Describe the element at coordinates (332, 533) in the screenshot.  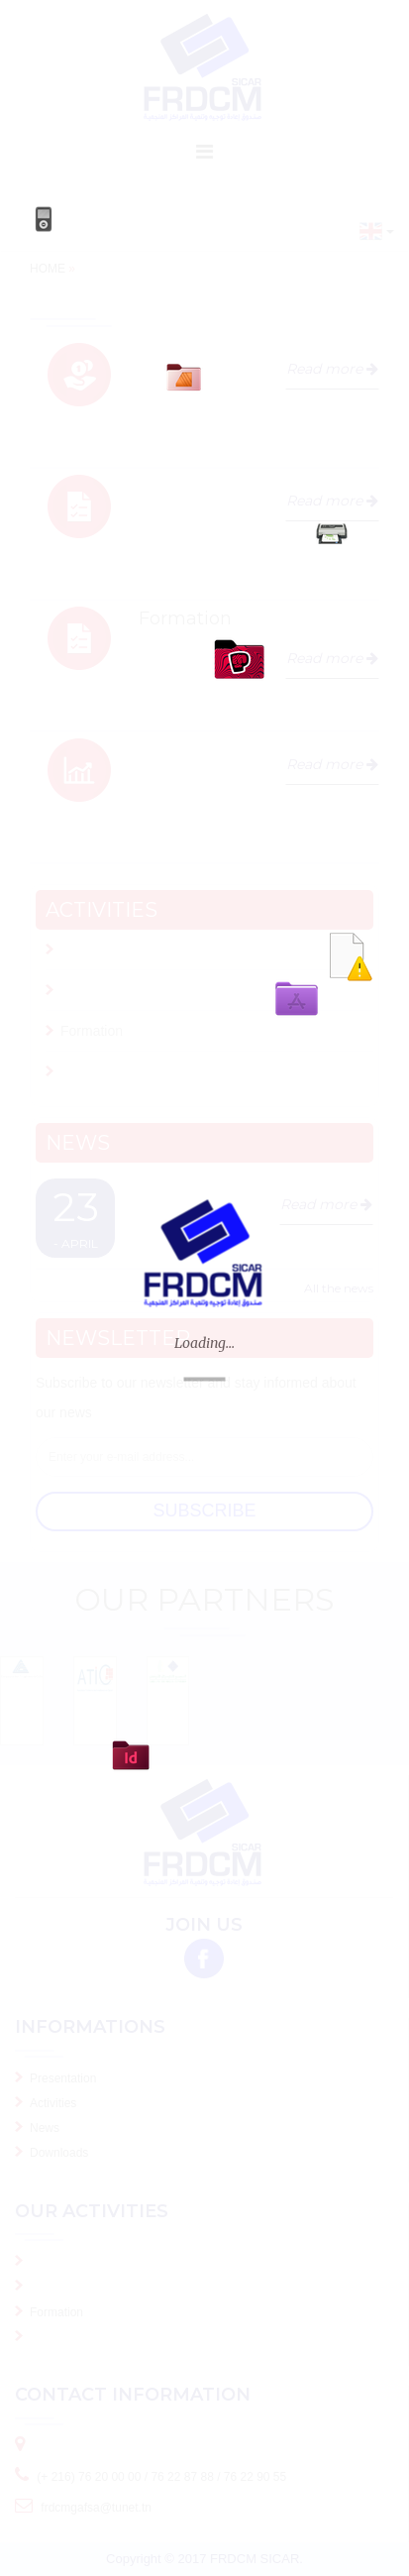
I see `print the current document` at that location.